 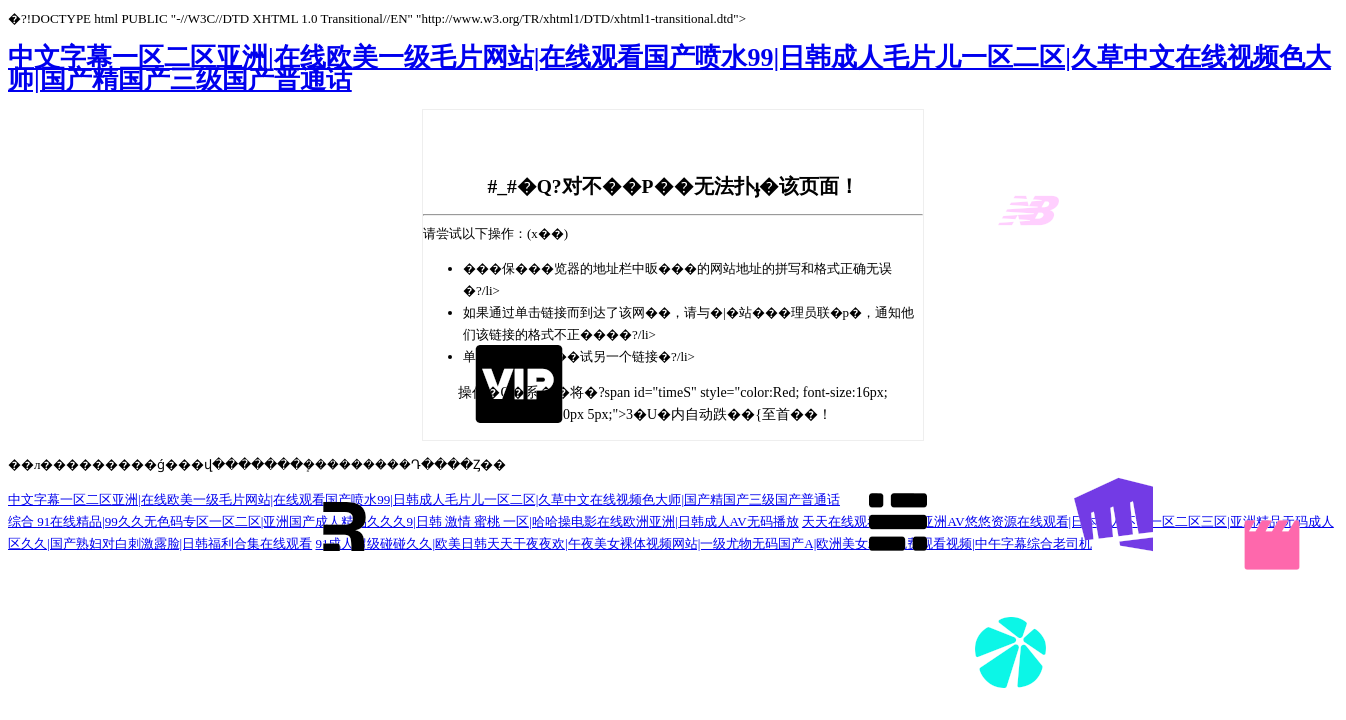 What do you see at coordinates (344, 526) in the screenshot?
I see `remix framework logo` at bounding box center [344, 526].